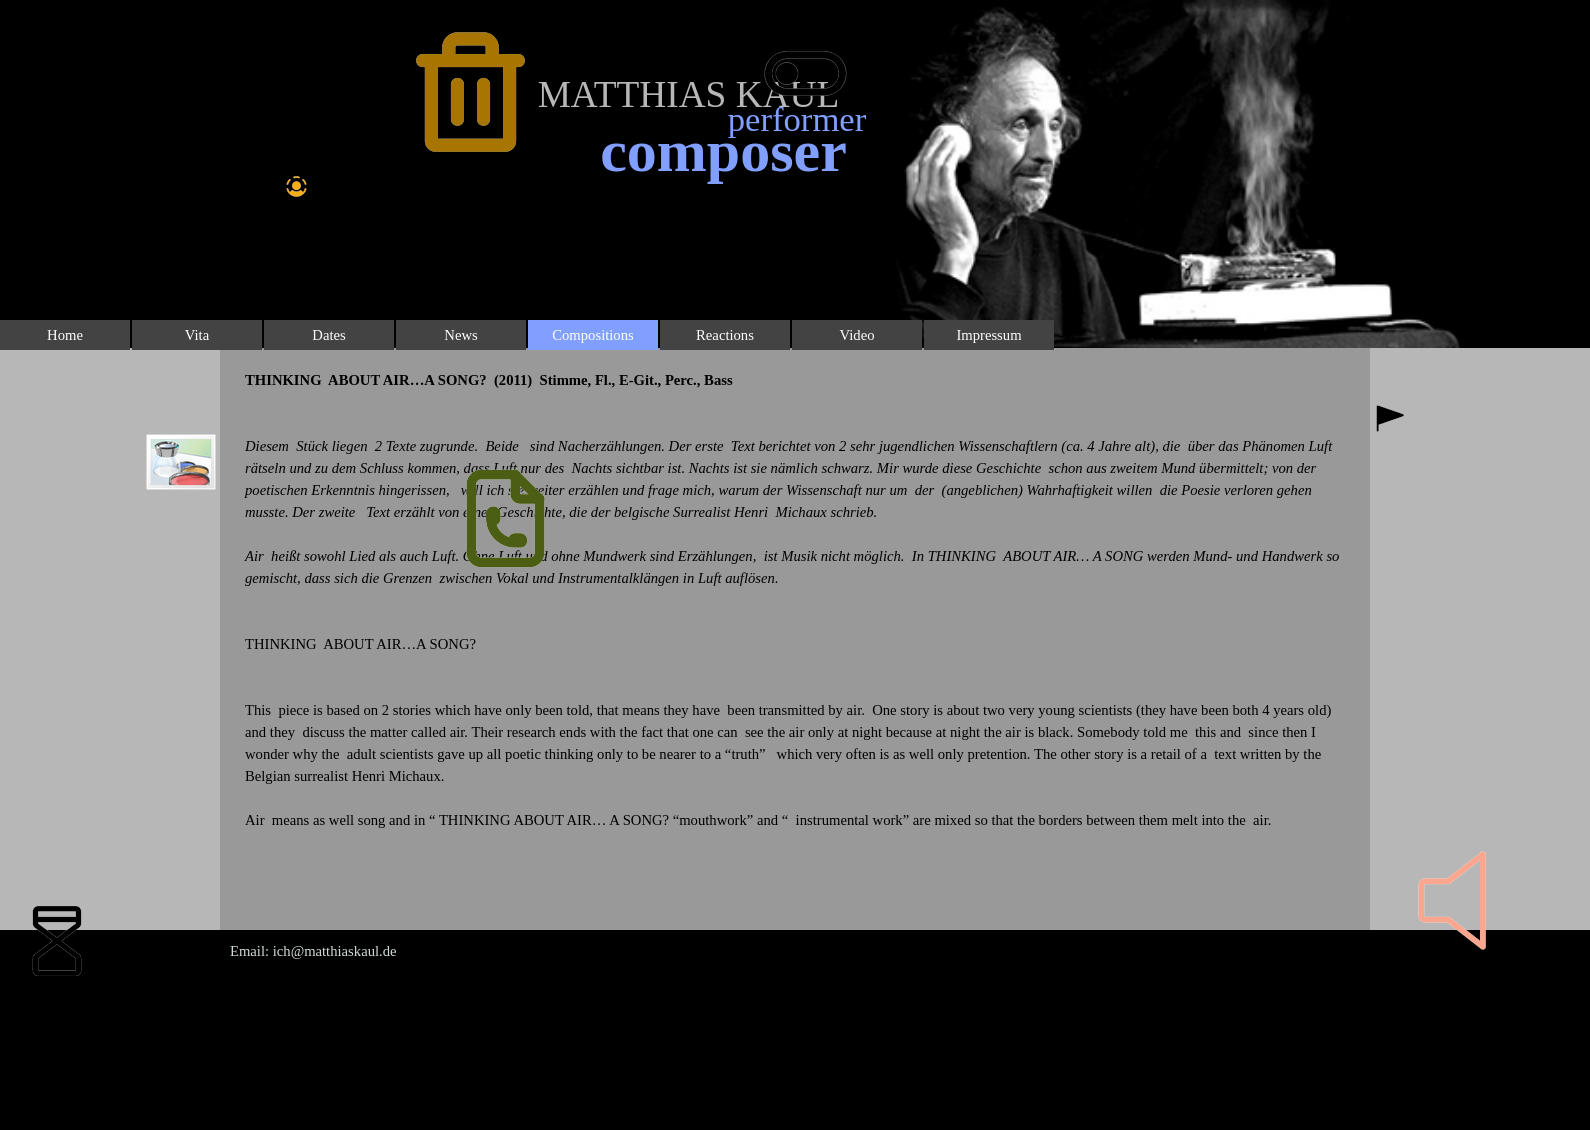 The height and width of the screenshot is (1130, 1590). What do you see at coordinates (57, 941) in the screenshot?
I see `indicates a timer or countdown in progress` at bounding box center [57, 941].